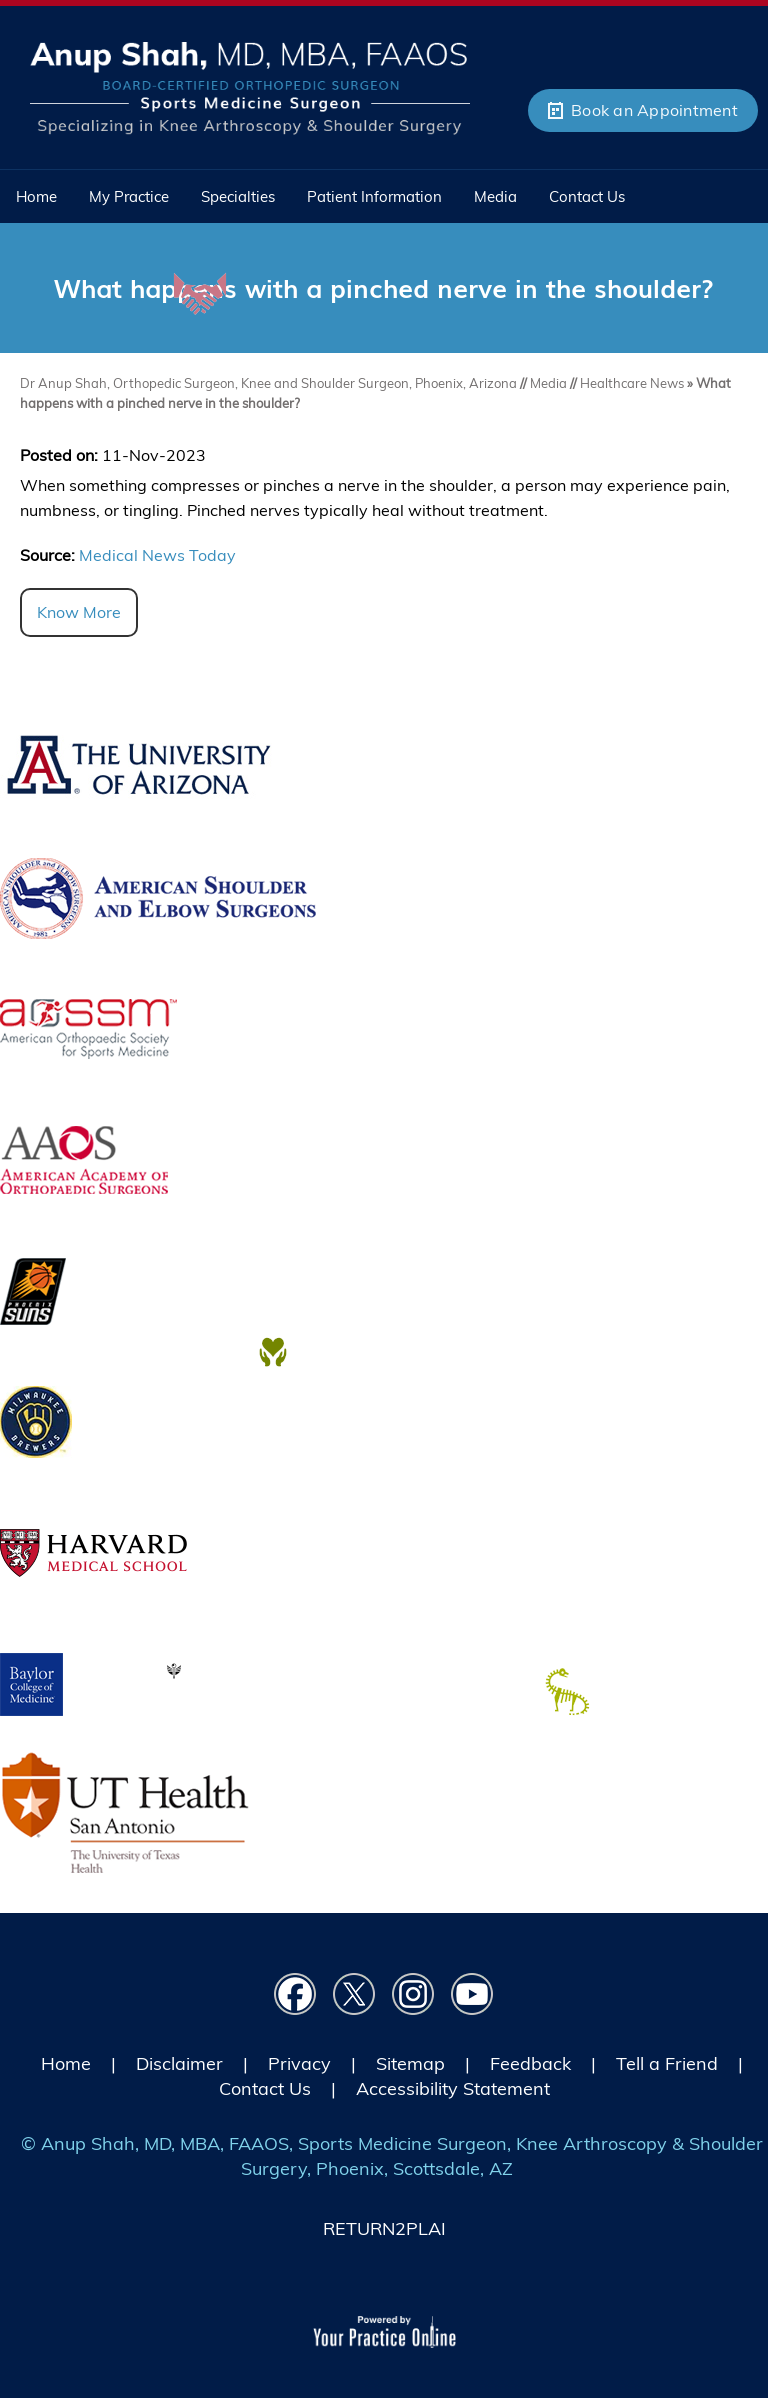 The image size is (768, 2398). Describe the element at coordinates (174, 1671) in the screenshot. I see `select a royal or mythical staff weapon` at that location.